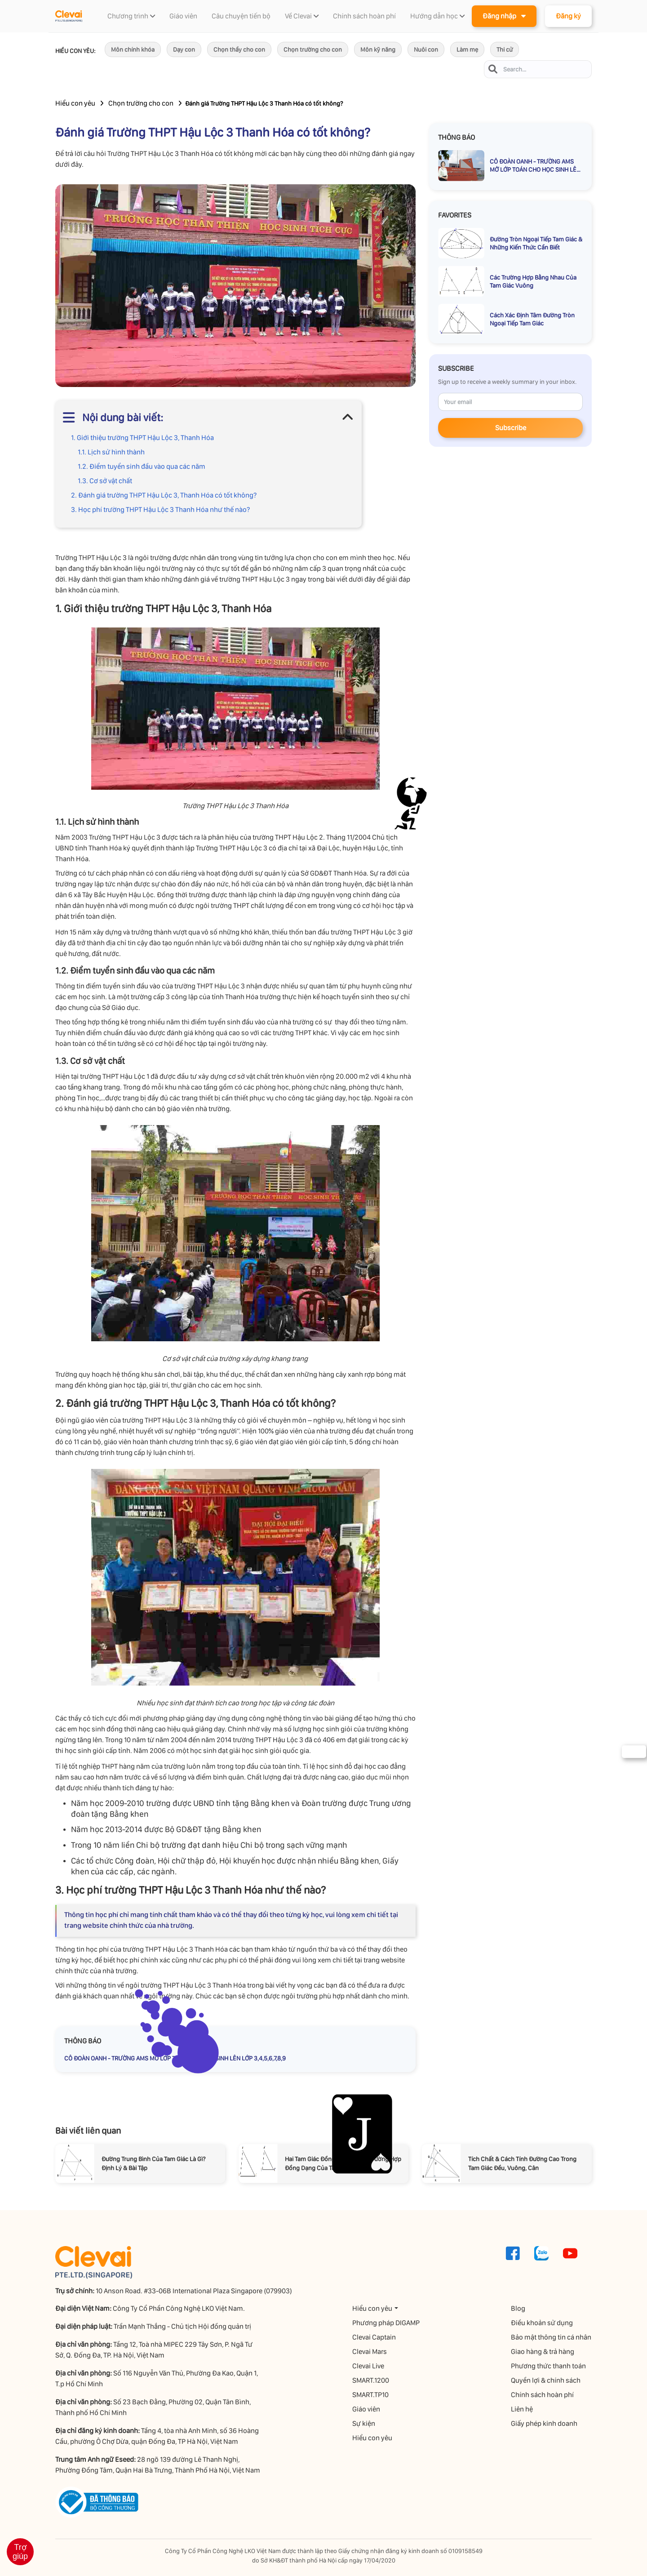 This screenshot has width=647, height=2576. What do you see at coordinates (177, 2031) in the screenshot?
I see `indicates a chemical reaction or potion effect` at bounding box center [177, 2031].